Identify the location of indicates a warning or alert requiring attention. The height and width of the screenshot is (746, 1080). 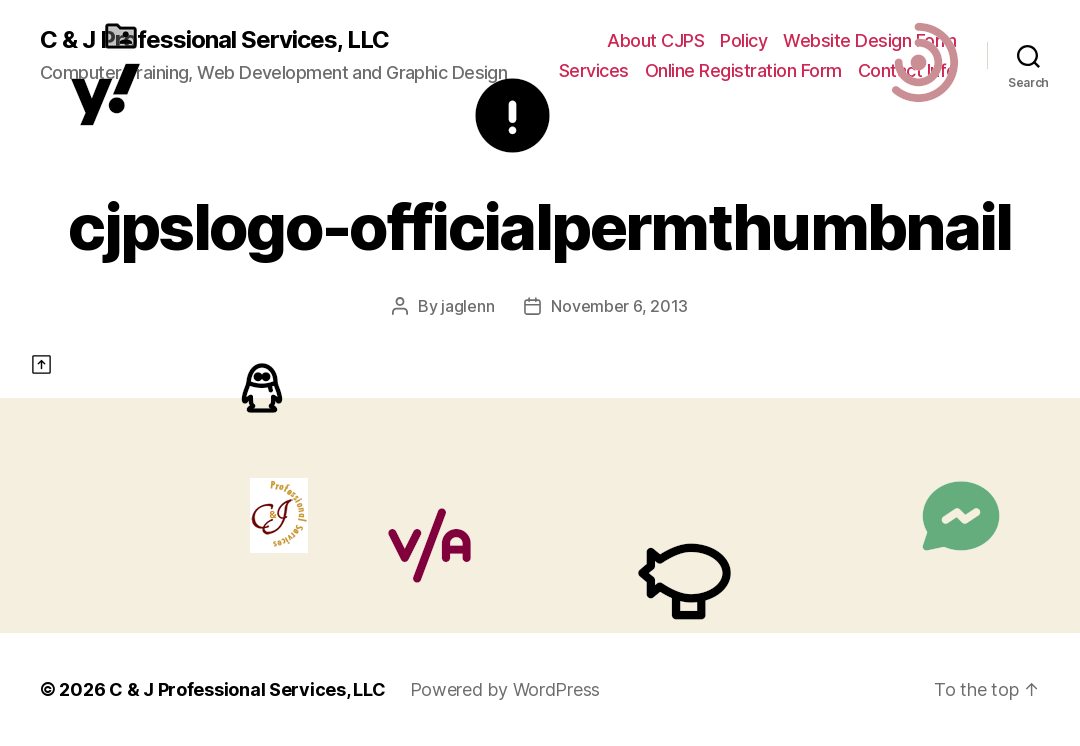
(512, 115).